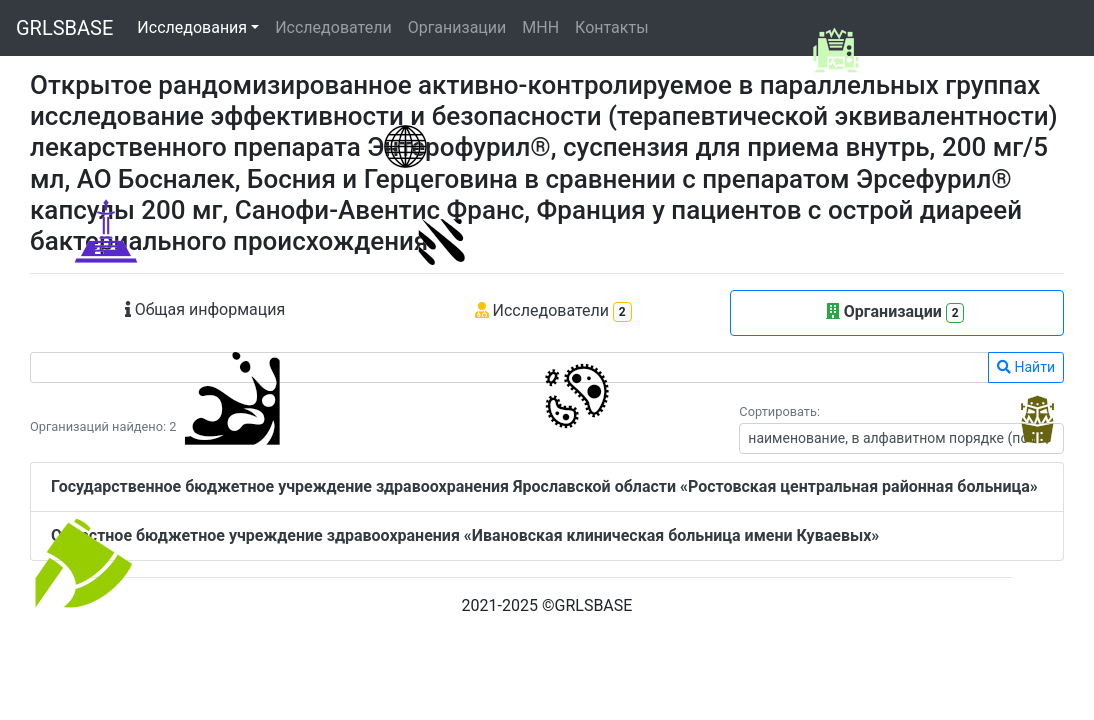 The image size is (1094, 720). What do you see at coordinates (232, 397) in the screenshot?
I see `indicates liquid or slime-type item in game inventory` at bounding box center [232, 397].